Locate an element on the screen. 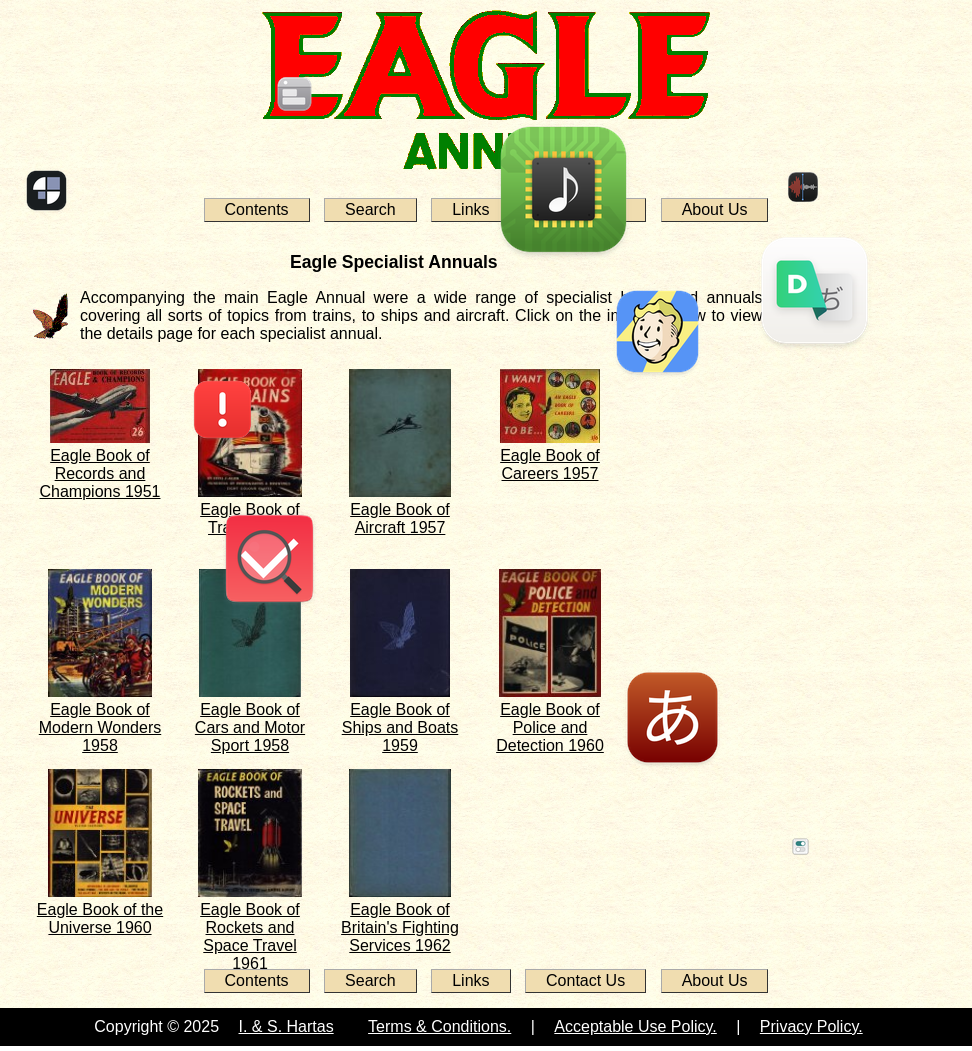 The image size is (972, 1051). audio card or sound hardware device is located at coordinates (563, 189).